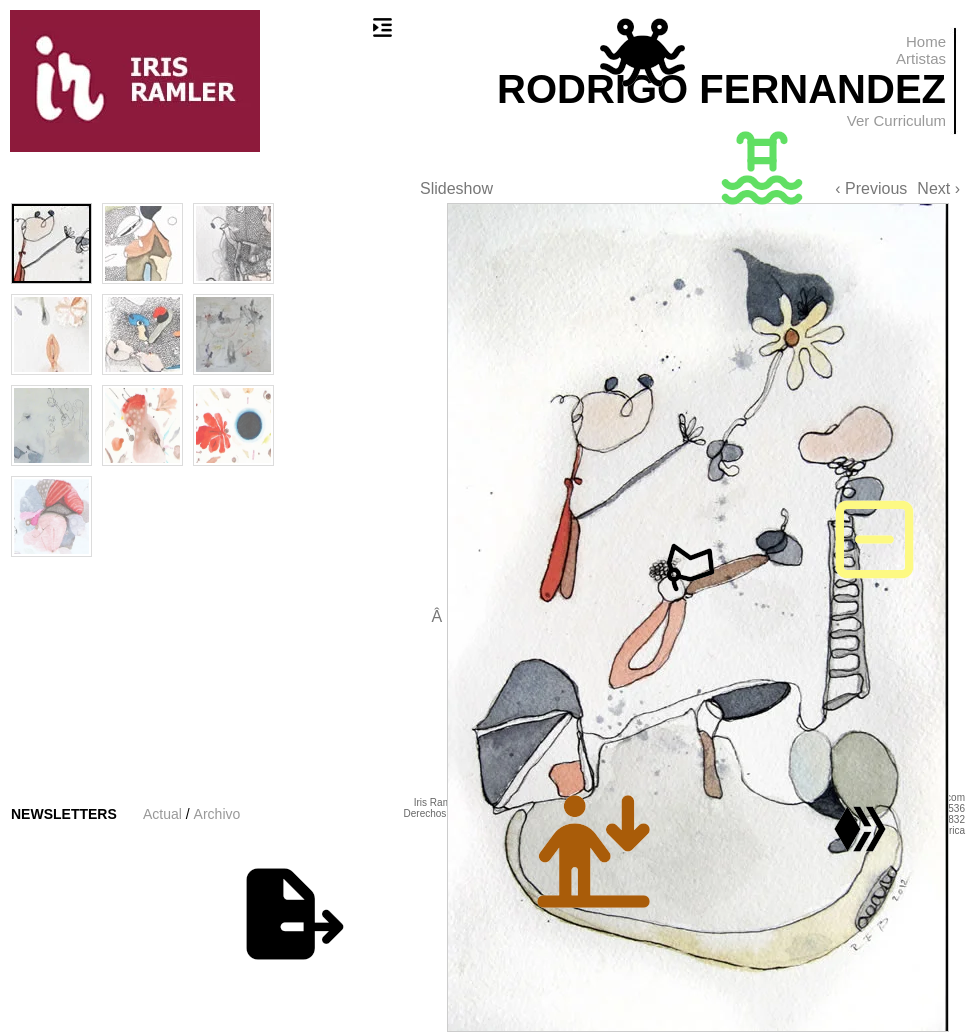 The height and width of the screenshot is (1032, 968). What do you see at coordinates (874, 539) in the screenshot?
I see `remove item from list or selection` at bounding box center [874, 539].